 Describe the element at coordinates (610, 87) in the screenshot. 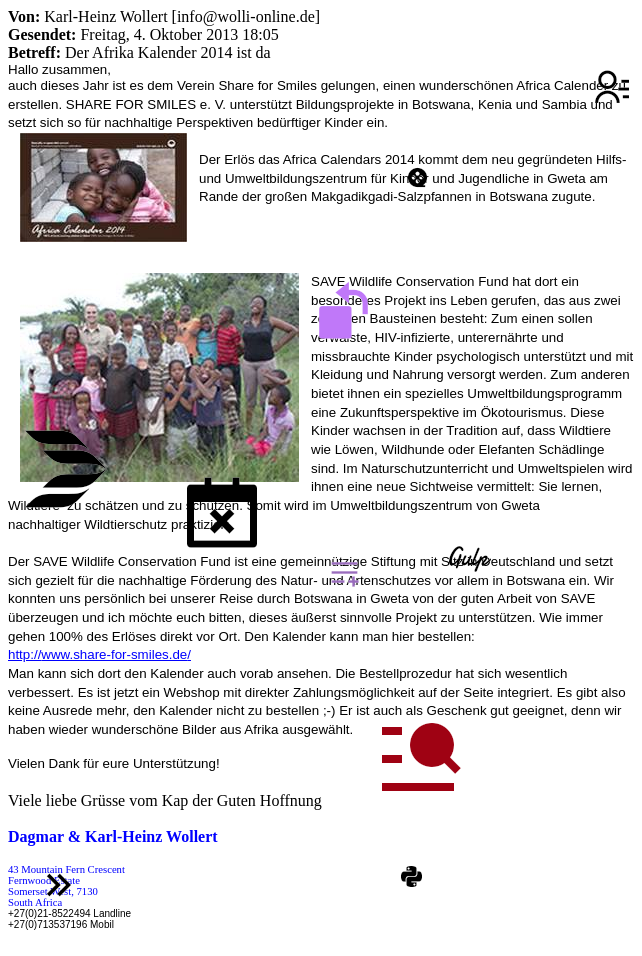

I see `access your contacts list` at that location.